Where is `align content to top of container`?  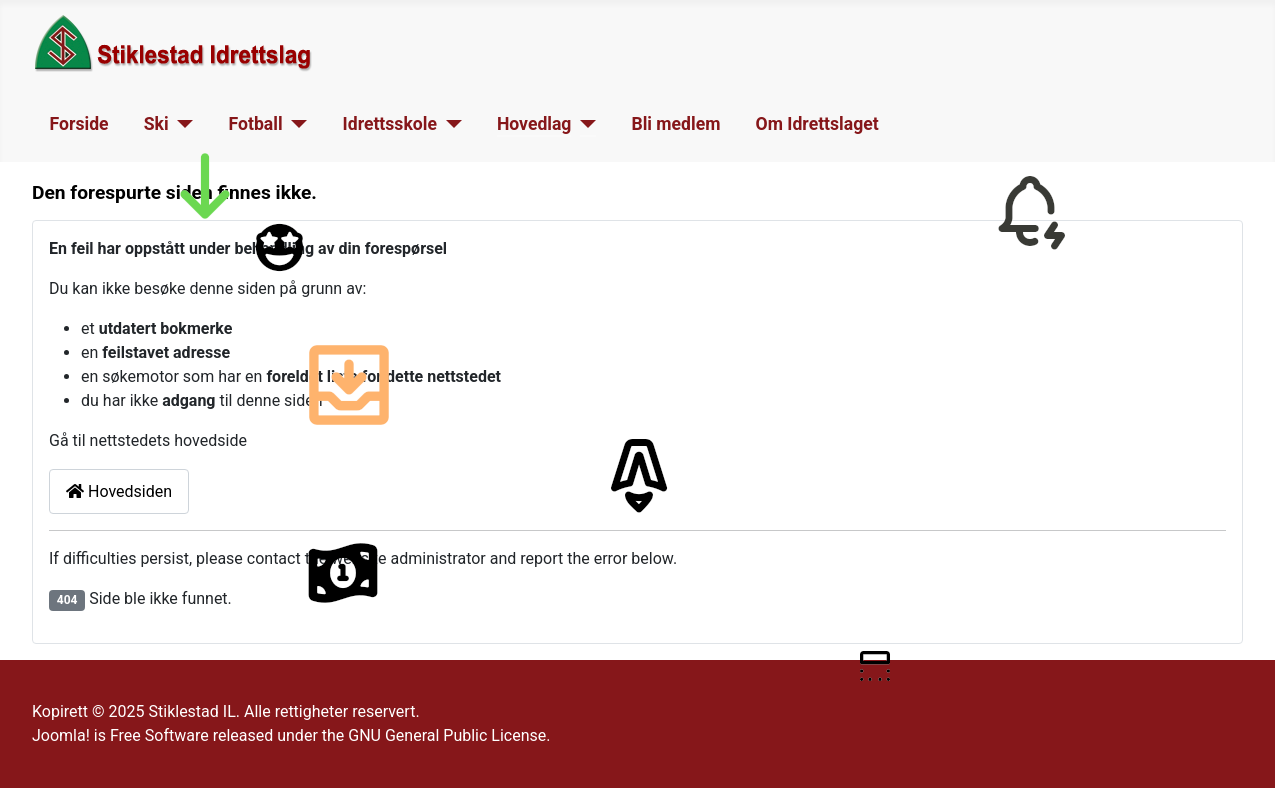
align content to top of container is located at coordinates (875, 666).